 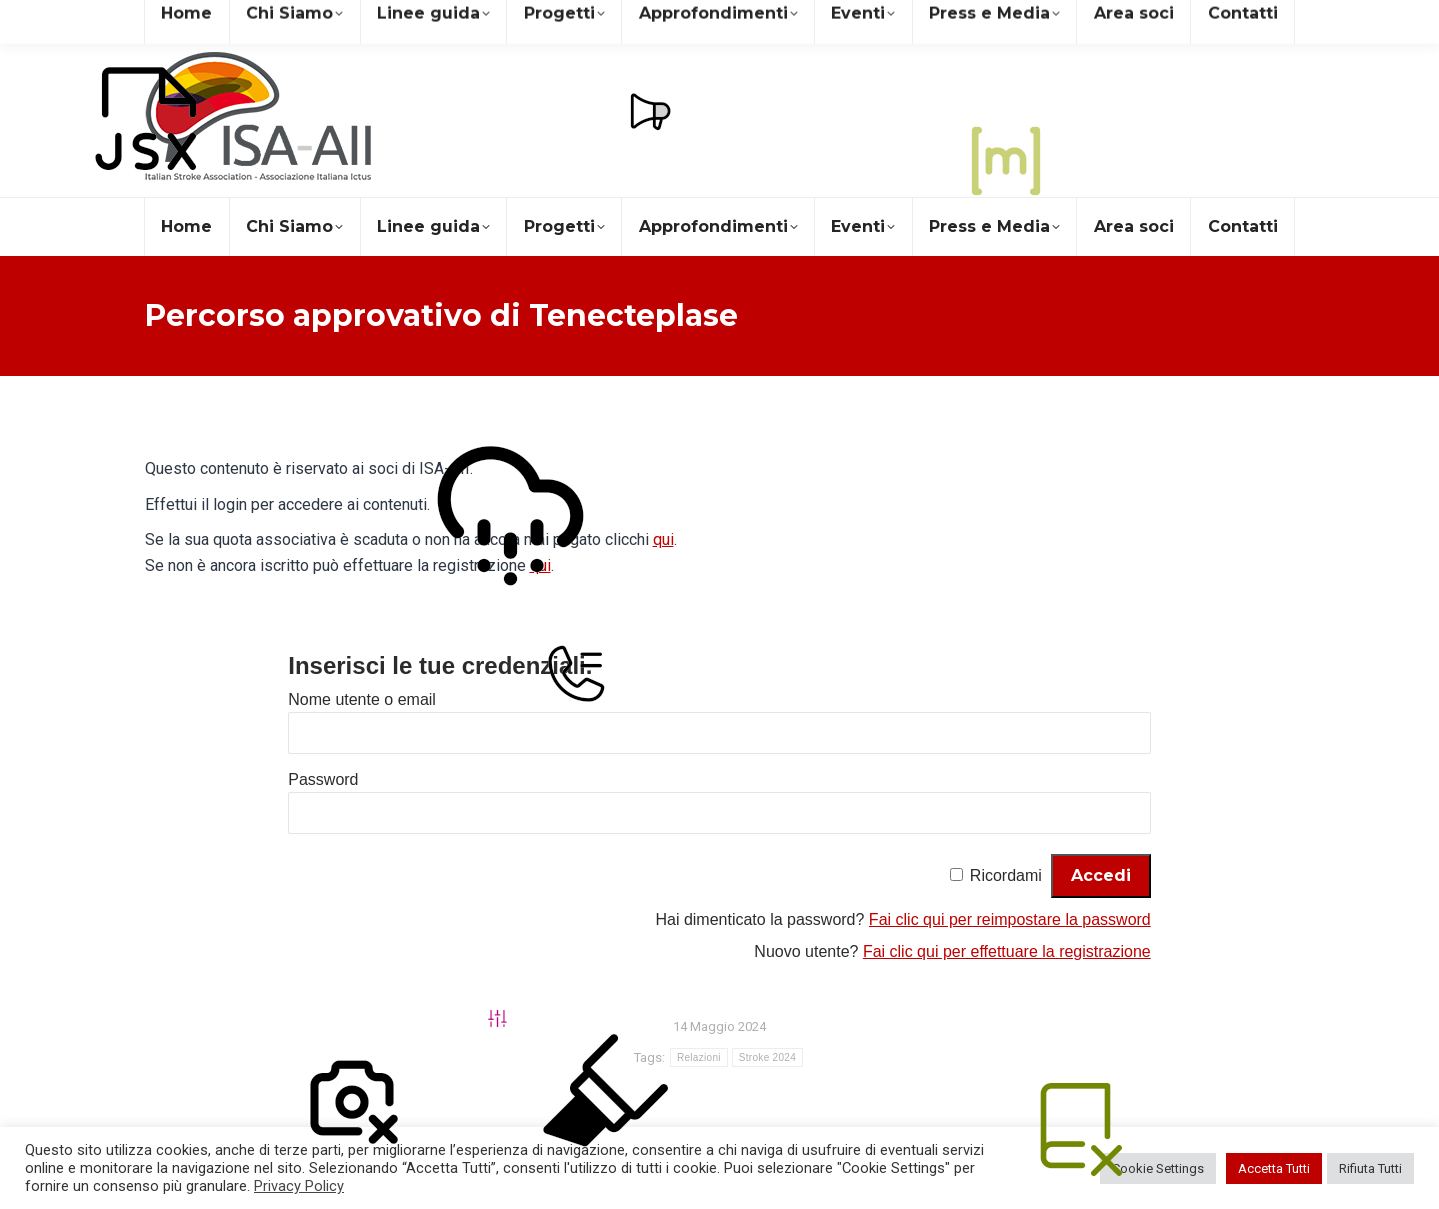 I want to click on adjust settings or preferences, so click(x=497, y=1018).